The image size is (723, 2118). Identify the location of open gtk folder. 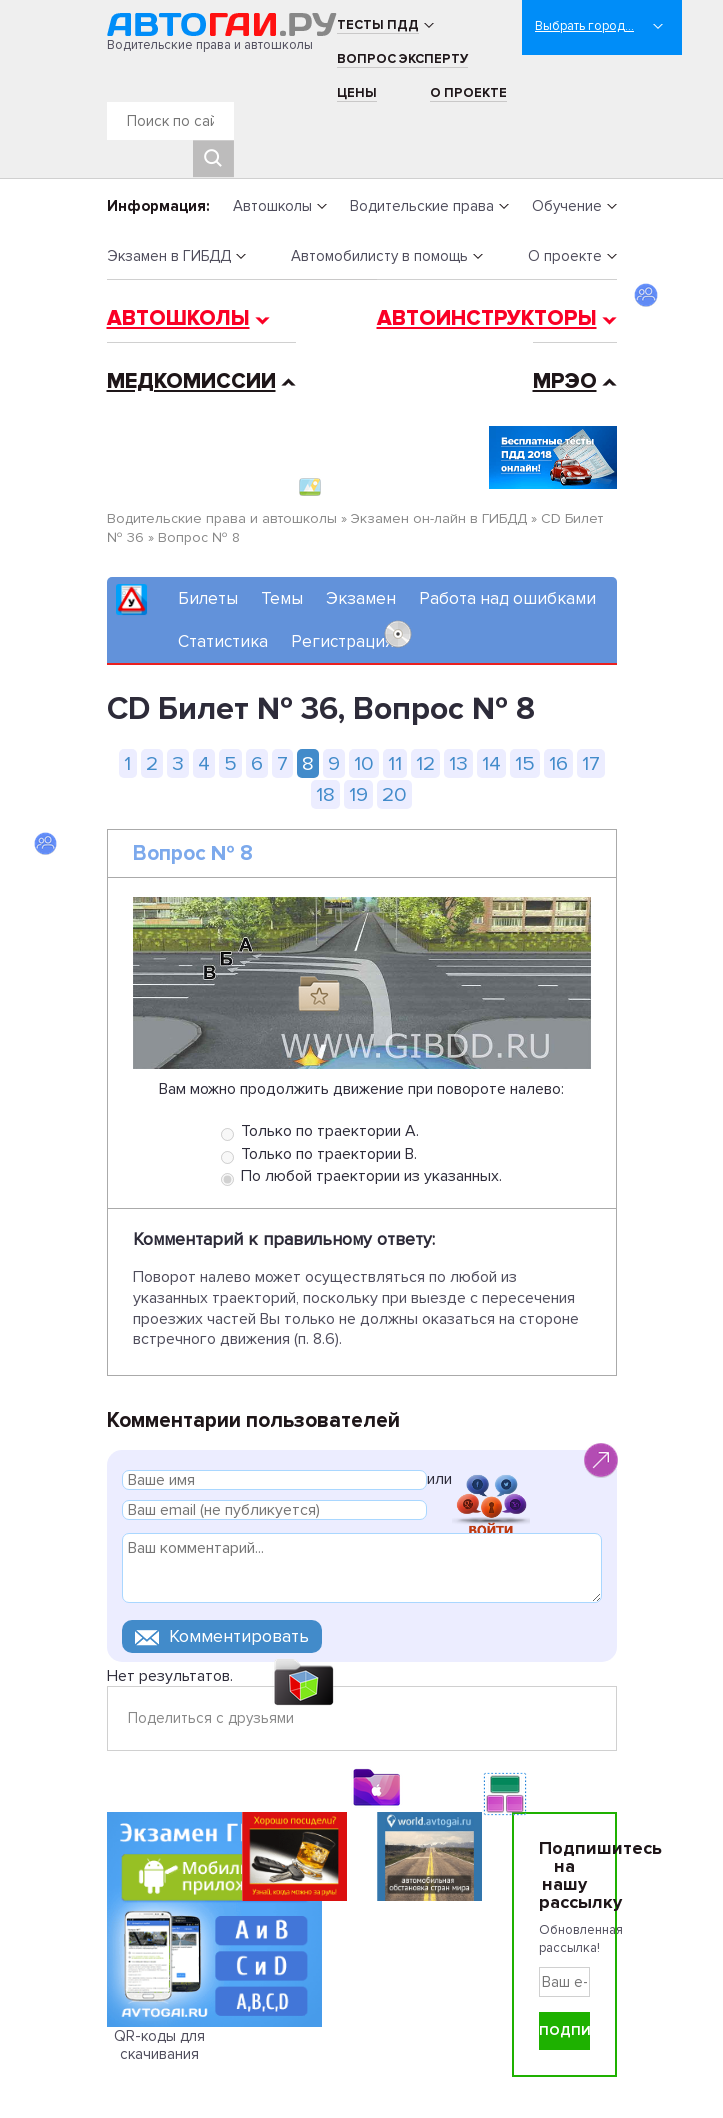
(303, 1683).